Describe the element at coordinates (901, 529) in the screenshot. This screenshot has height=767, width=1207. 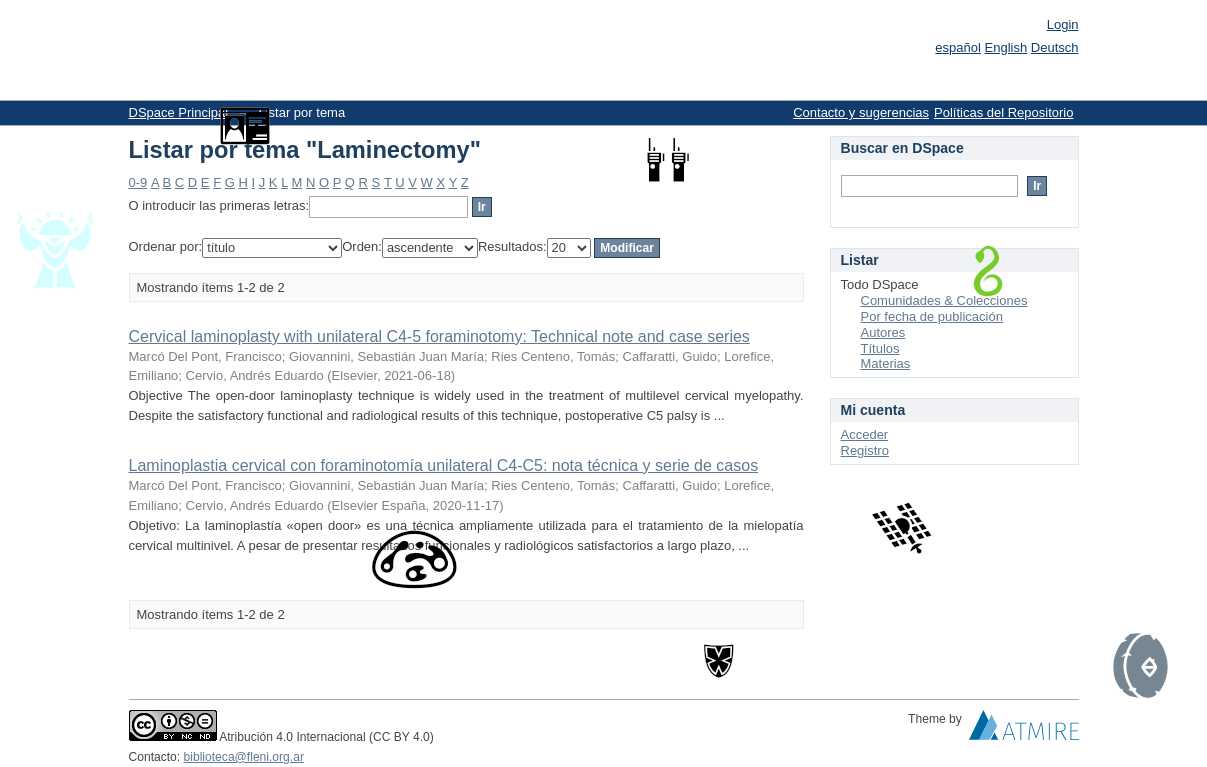
I see `access satellite or space-related features` at that location.